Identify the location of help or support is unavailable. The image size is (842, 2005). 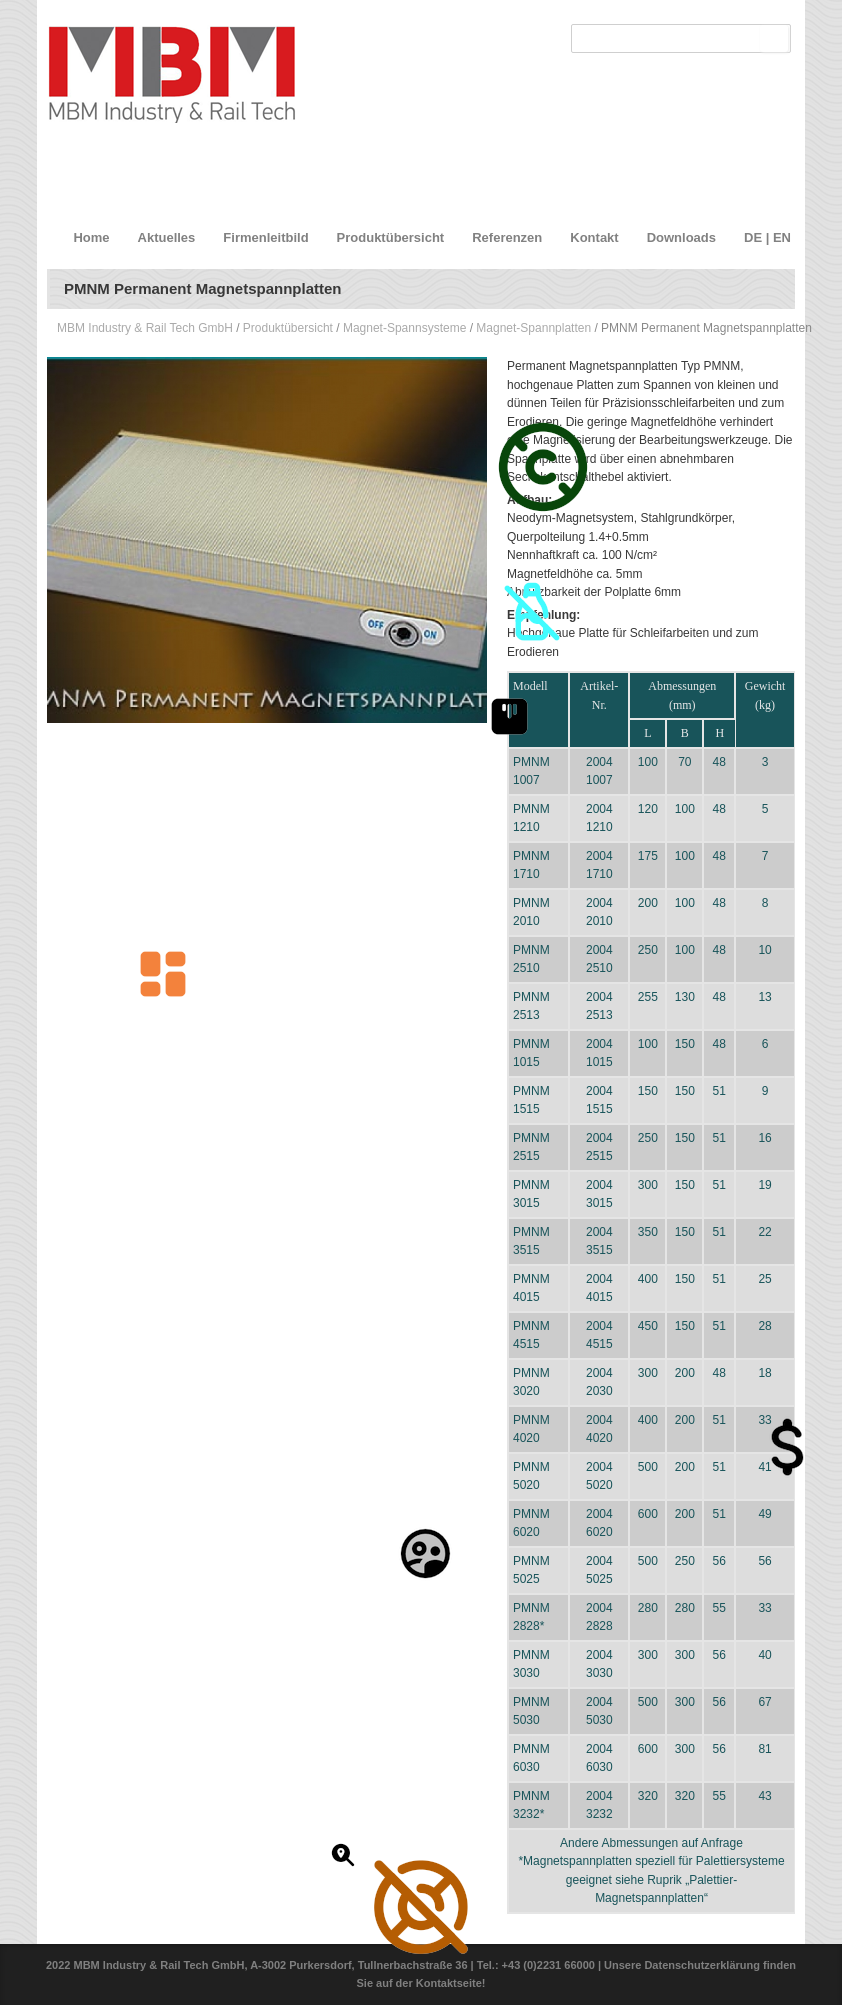
(421, 1907).